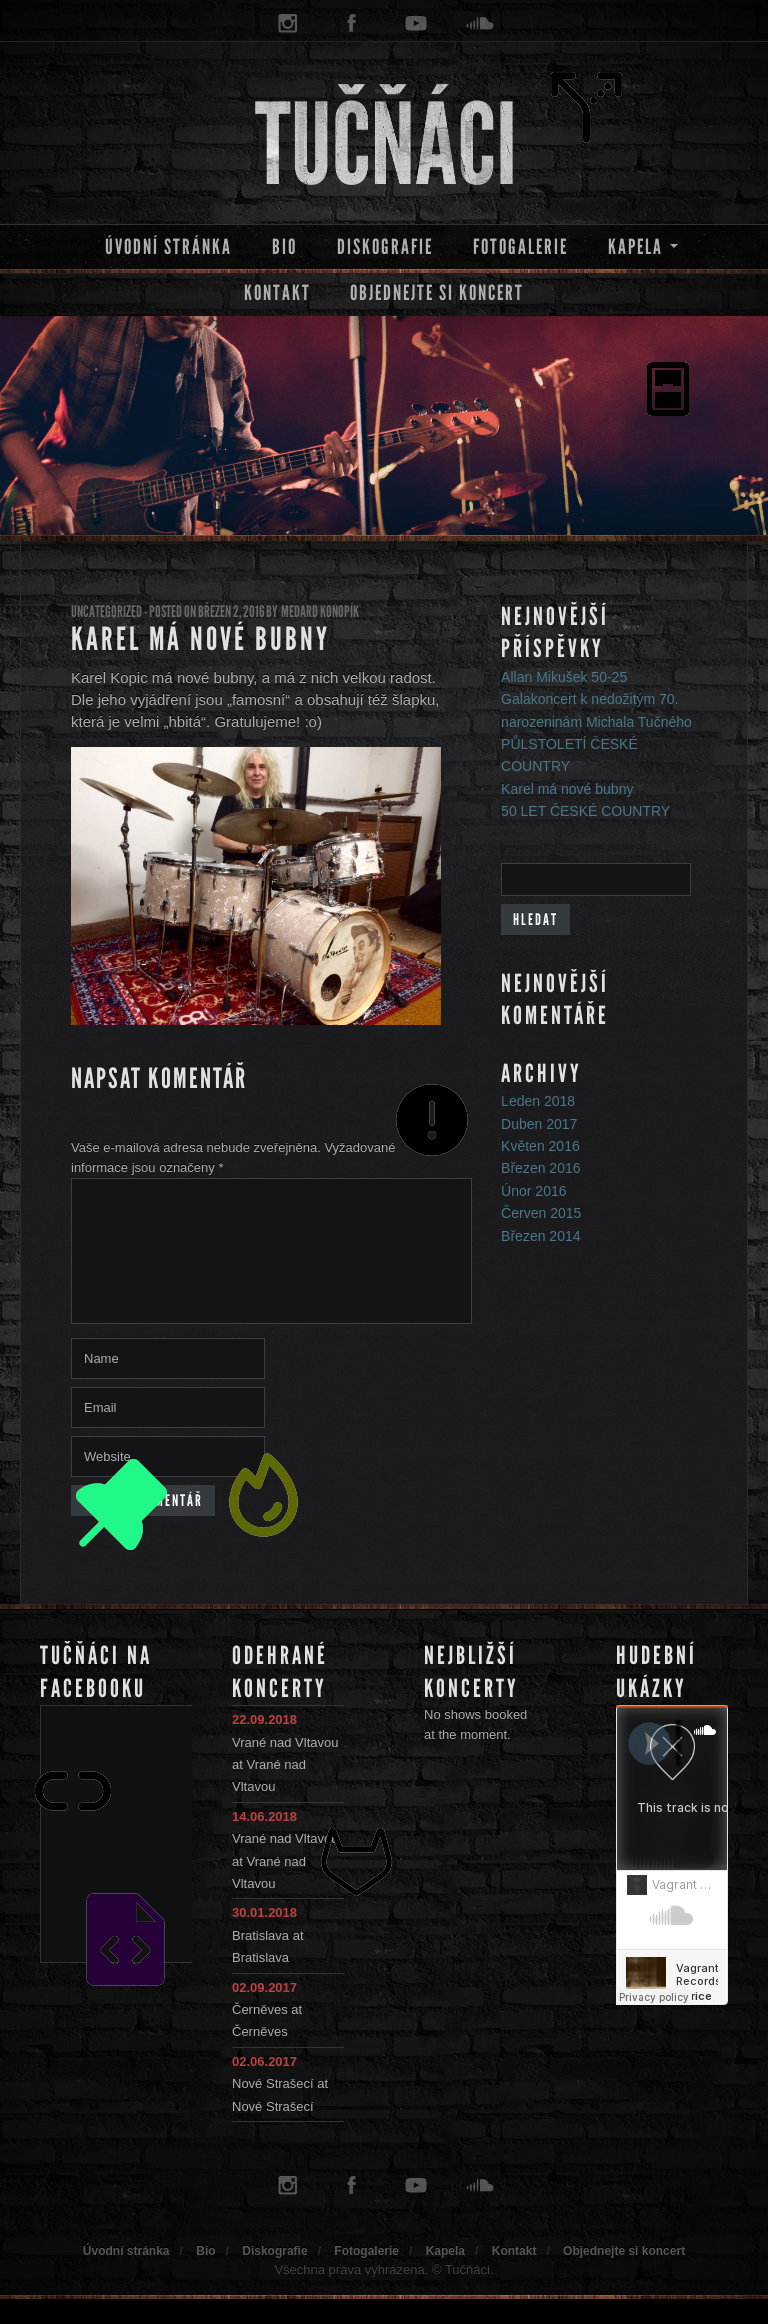  Describe the element at coordinates (263, 1496) in the screenshot. I see `indicates trending or popular content` at that location.